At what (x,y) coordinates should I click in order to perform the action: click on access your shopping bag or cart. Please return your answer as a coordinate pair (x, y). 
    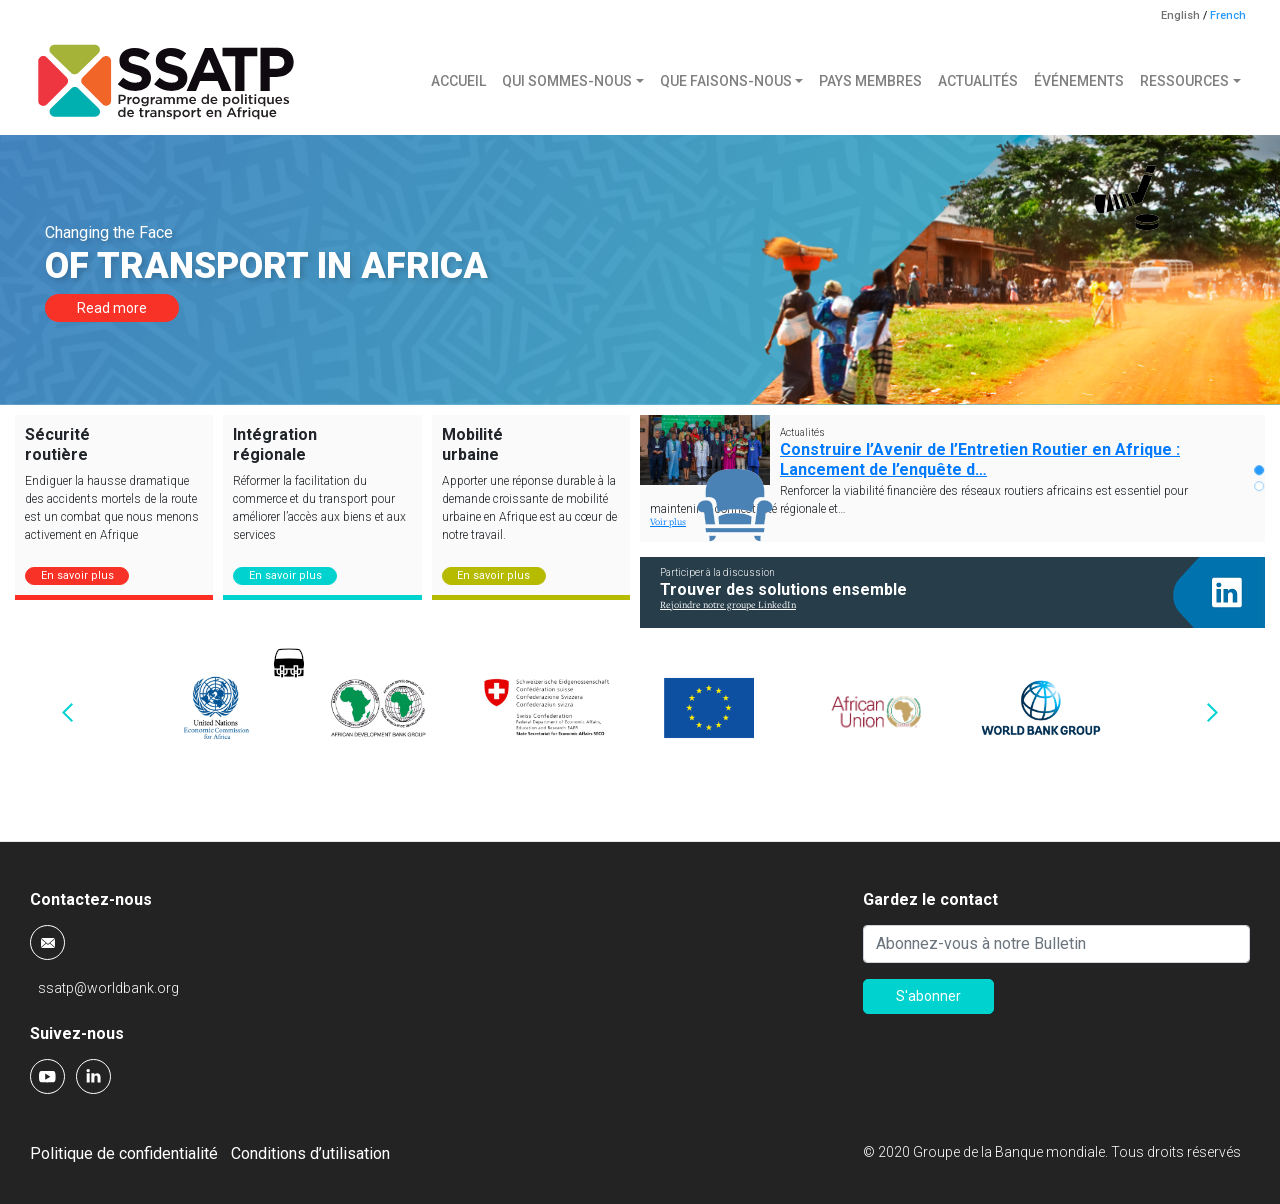
    Looking at the image, I should click on (289, 663).